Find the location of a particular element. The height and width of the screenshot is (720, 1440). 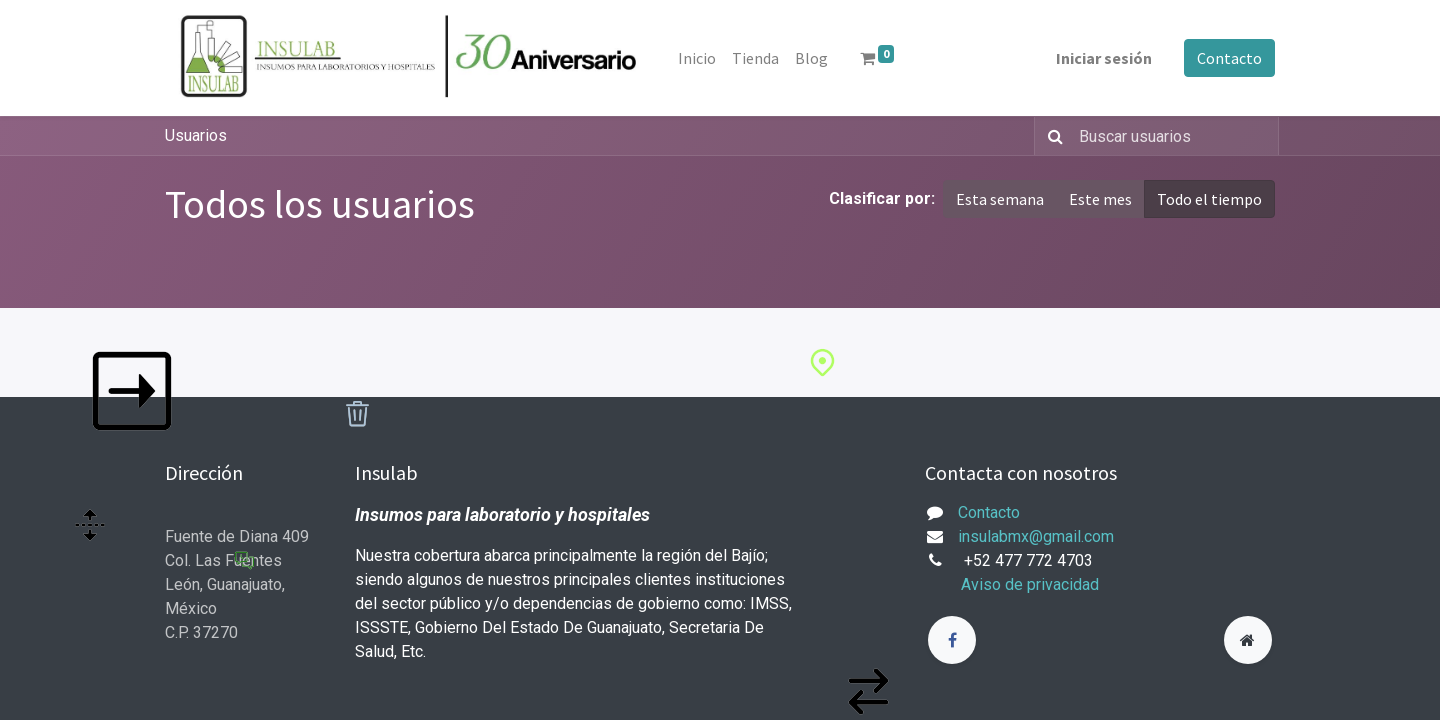

switch between two views or modes is located at coordinates (868, 691).